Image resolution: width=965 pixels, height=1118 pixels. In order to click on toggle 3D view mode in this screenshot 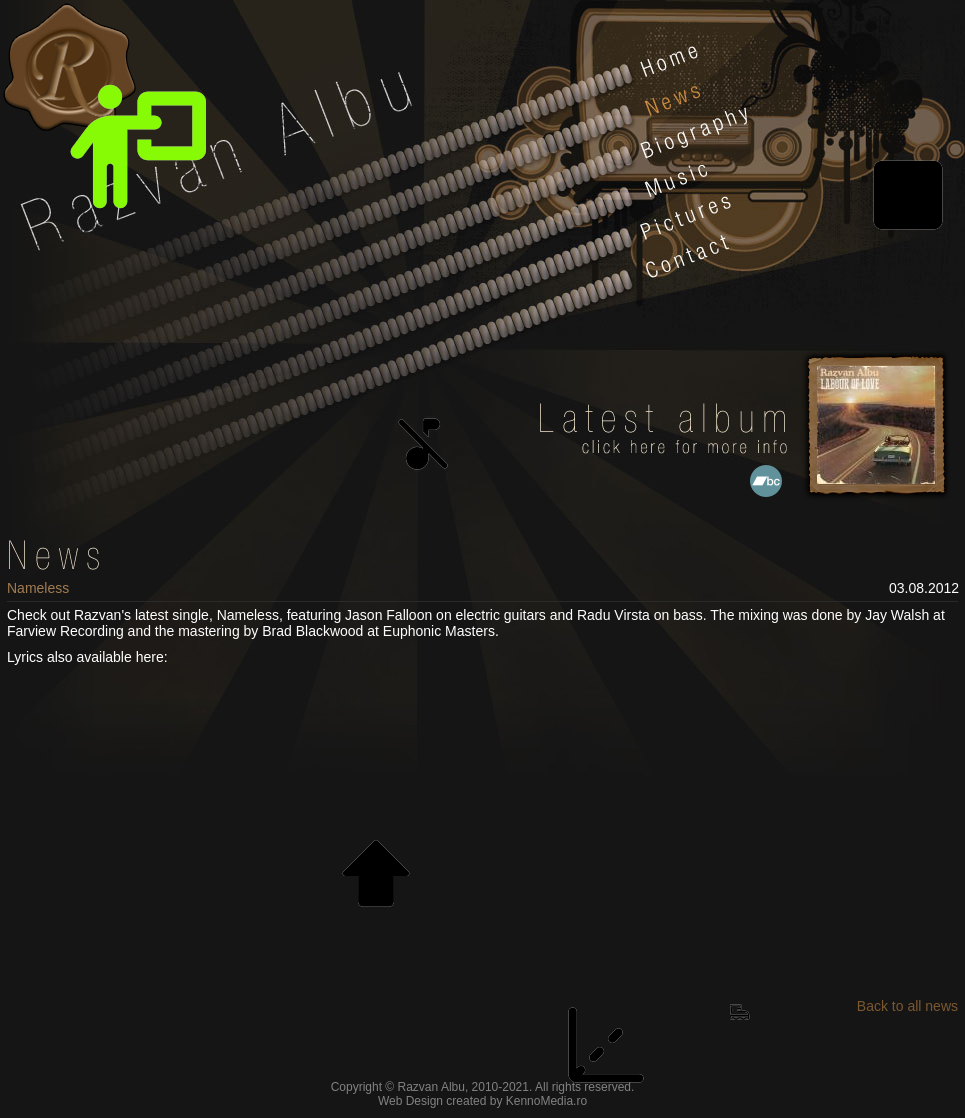, I will do `click(606, 1045)`.